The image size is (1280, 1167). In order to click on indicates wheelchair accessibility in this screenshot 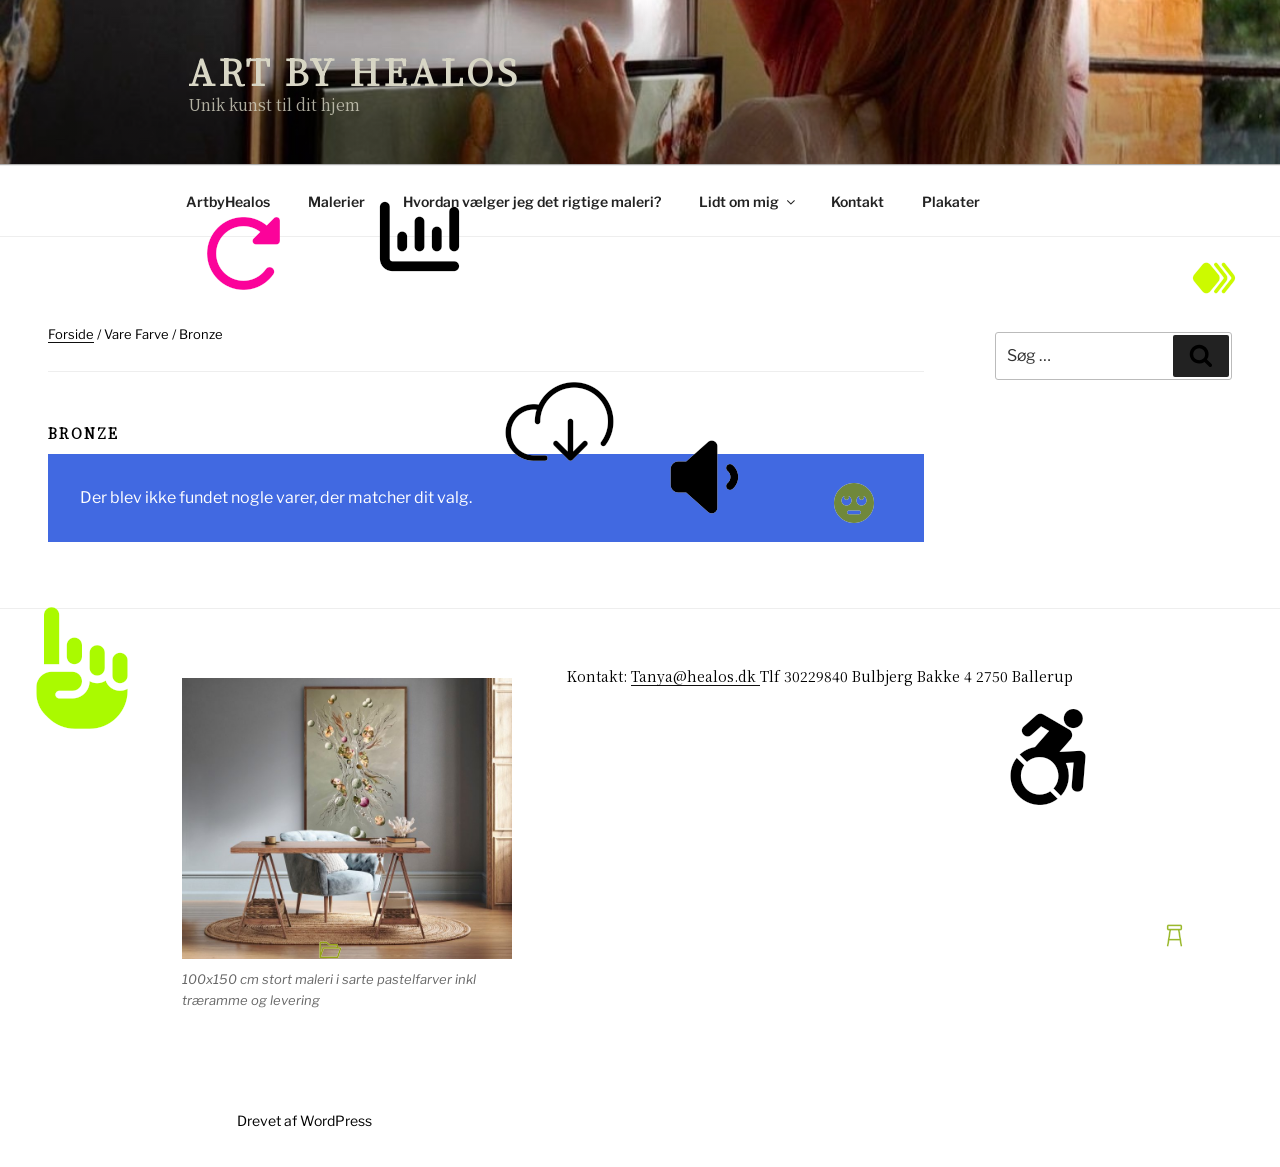, I will do `click(1048, 757)`.